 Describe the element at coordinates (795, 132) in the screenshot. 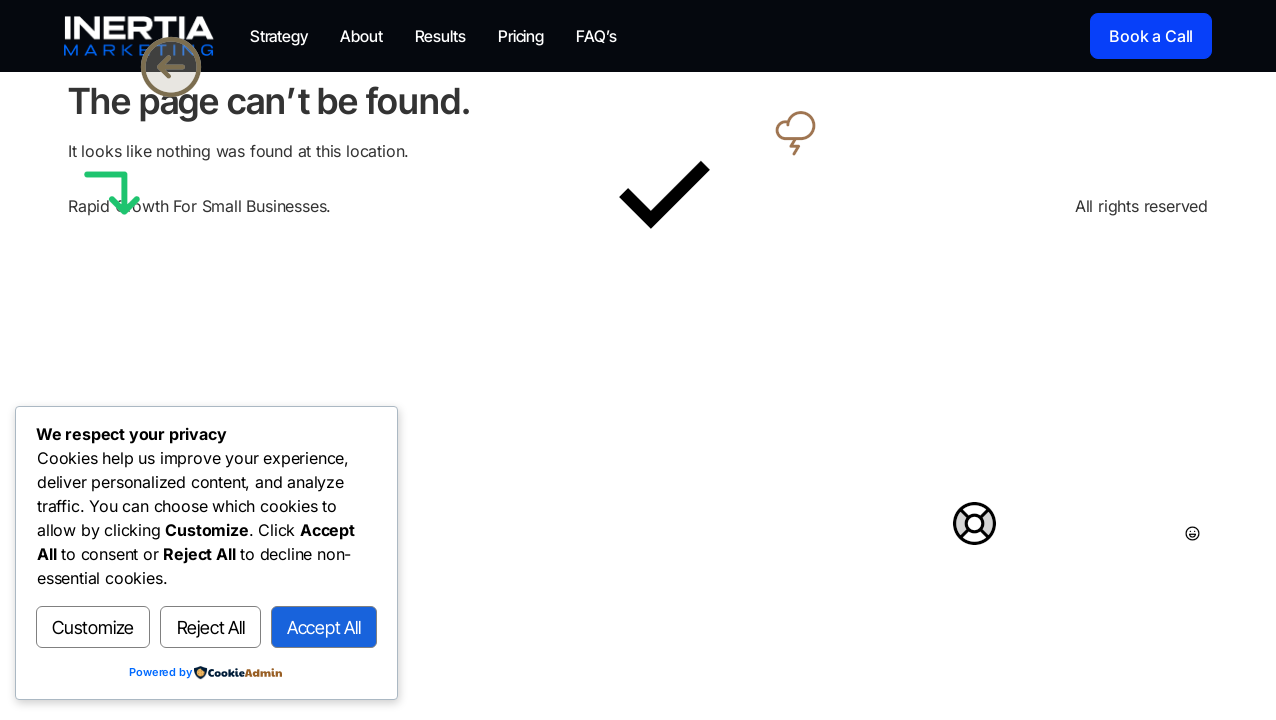

I see `indicates thunderstorm or severe weather conditions` at that location.